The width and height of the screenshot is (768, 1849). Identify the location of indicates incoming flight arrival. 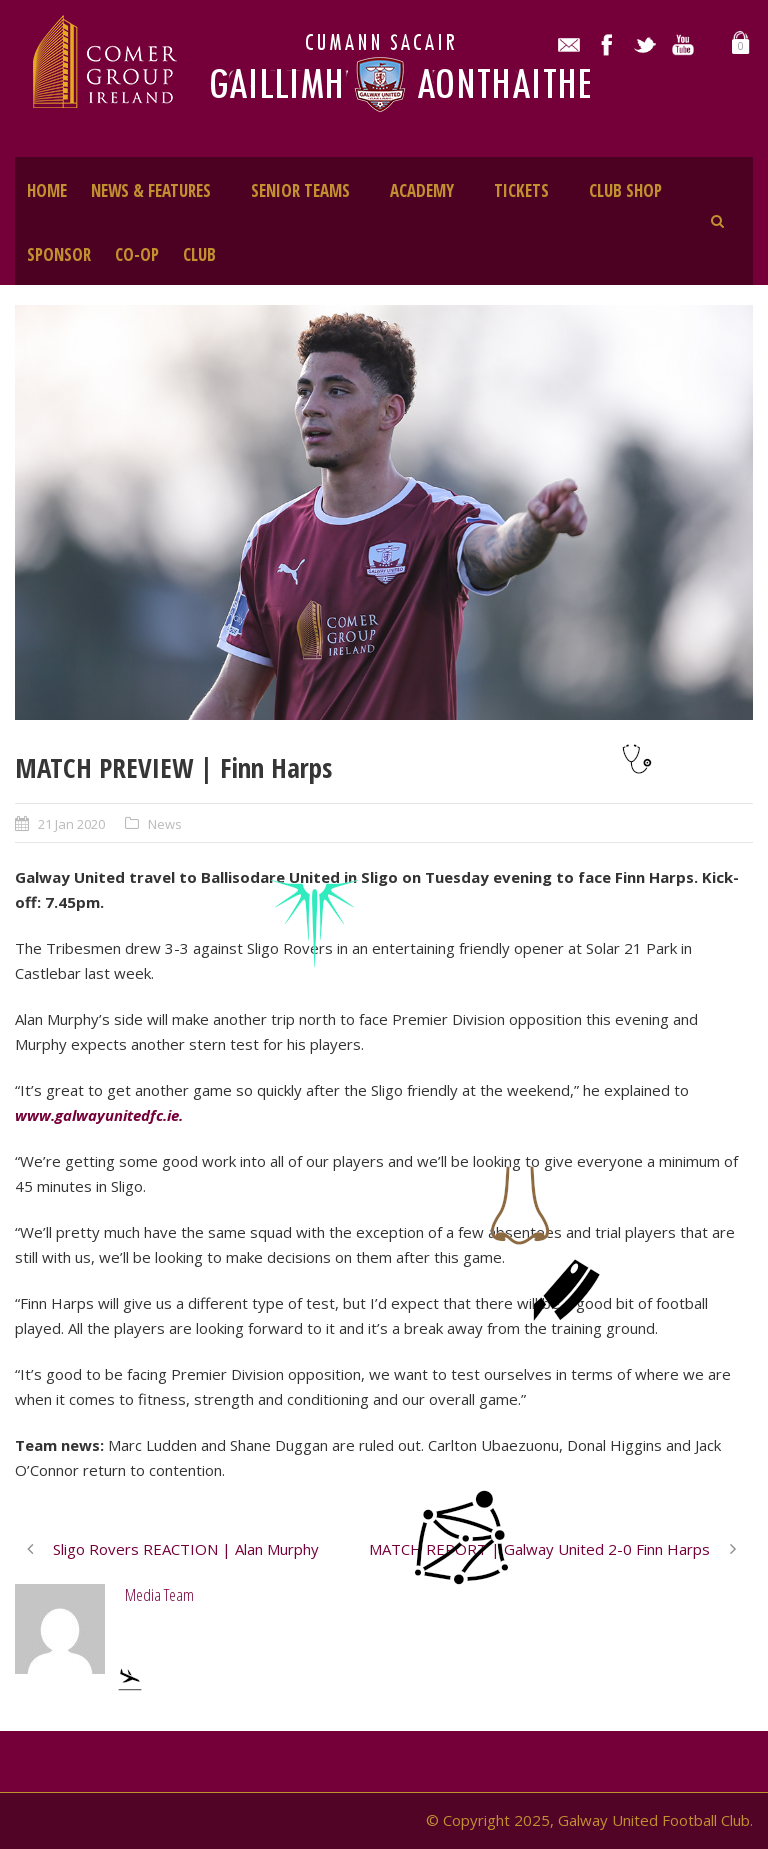
(130, 1680).